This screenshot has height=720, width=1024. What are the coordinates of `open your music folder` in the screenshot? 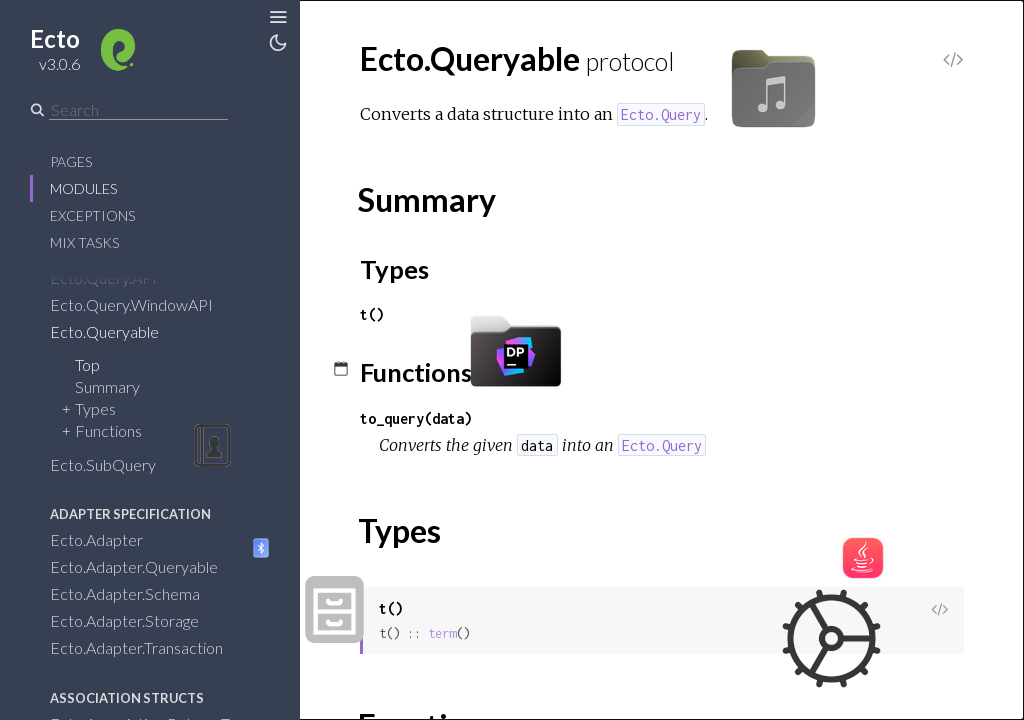 It's located at (773, 88).